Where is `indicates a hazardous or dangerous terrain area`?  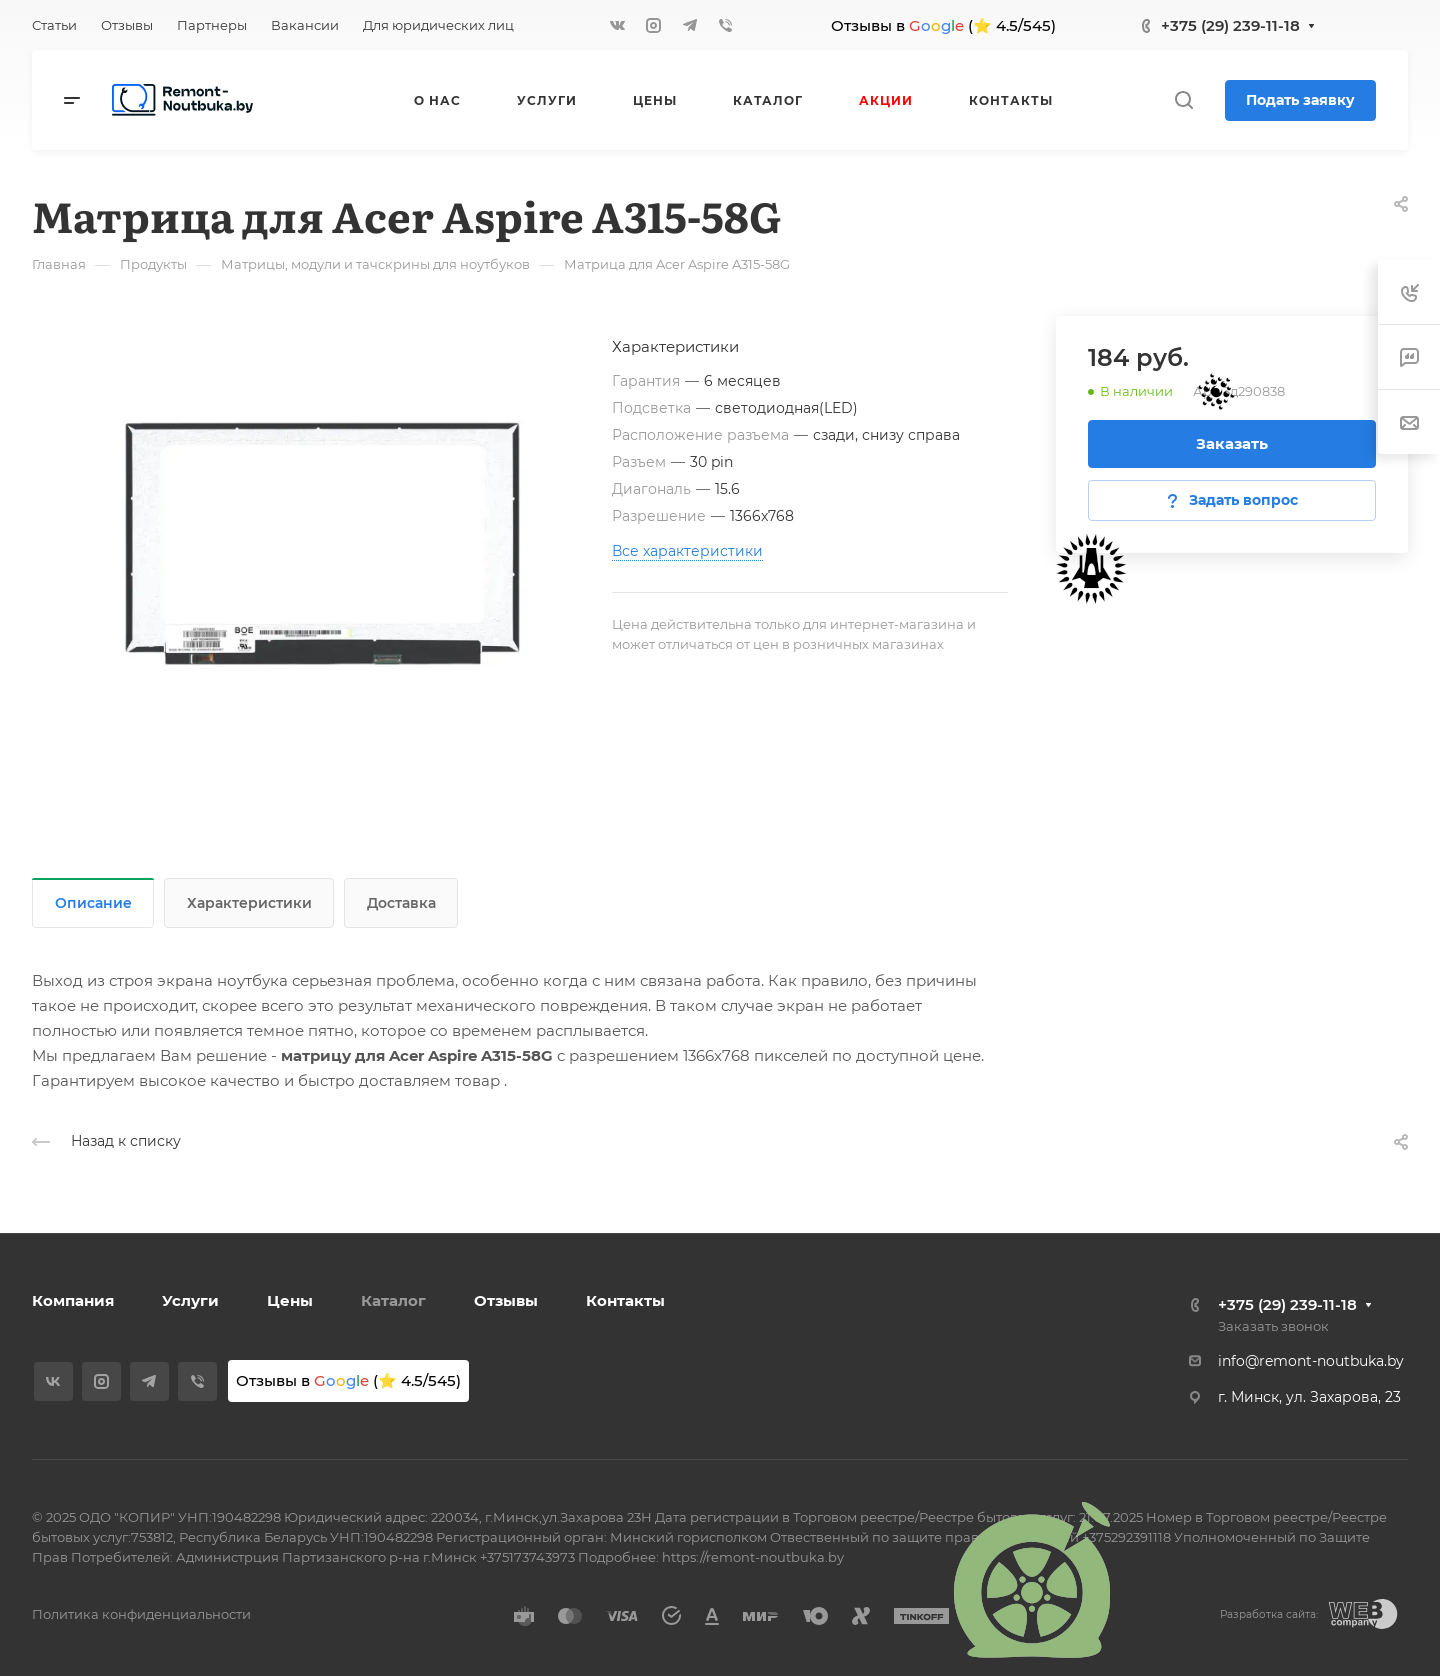
indicates a hazardous or dangerous terrain area is located at coordinates (1091, 569).